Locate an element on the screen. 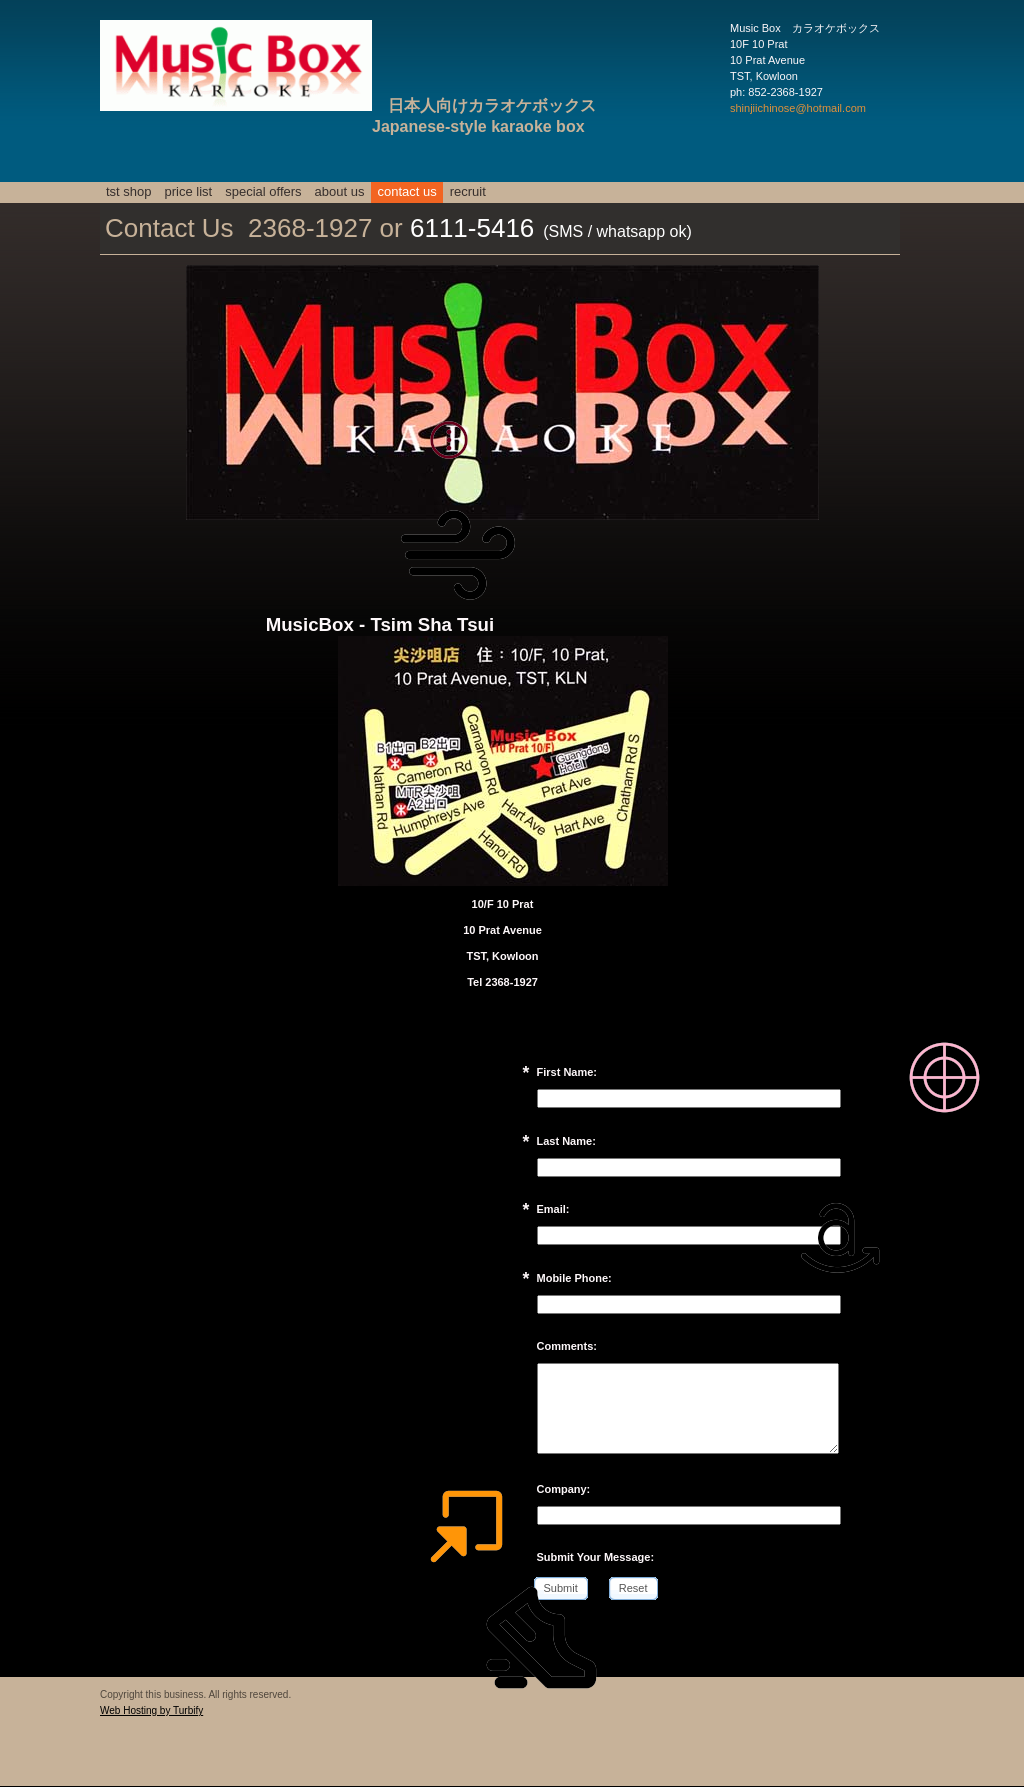 The height and width of the screenshot is (1787, 1024). open more options menu is located at coordinates (449, 440).